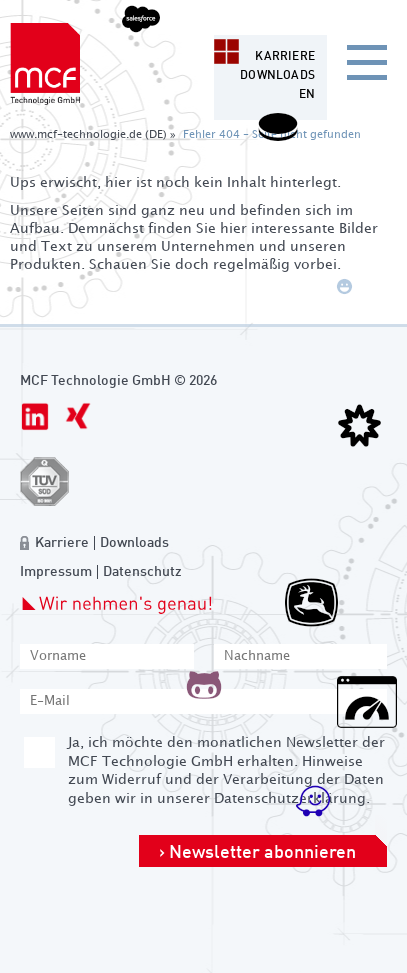 The height and width of the screenshot is (973, 407). I want to click on link to GitHub repository, so click(204, 685).